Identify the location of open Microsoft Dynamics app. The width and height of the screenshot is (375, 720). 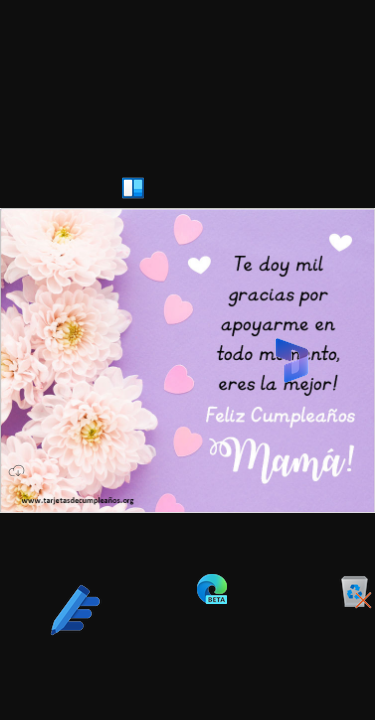
(292, 360).